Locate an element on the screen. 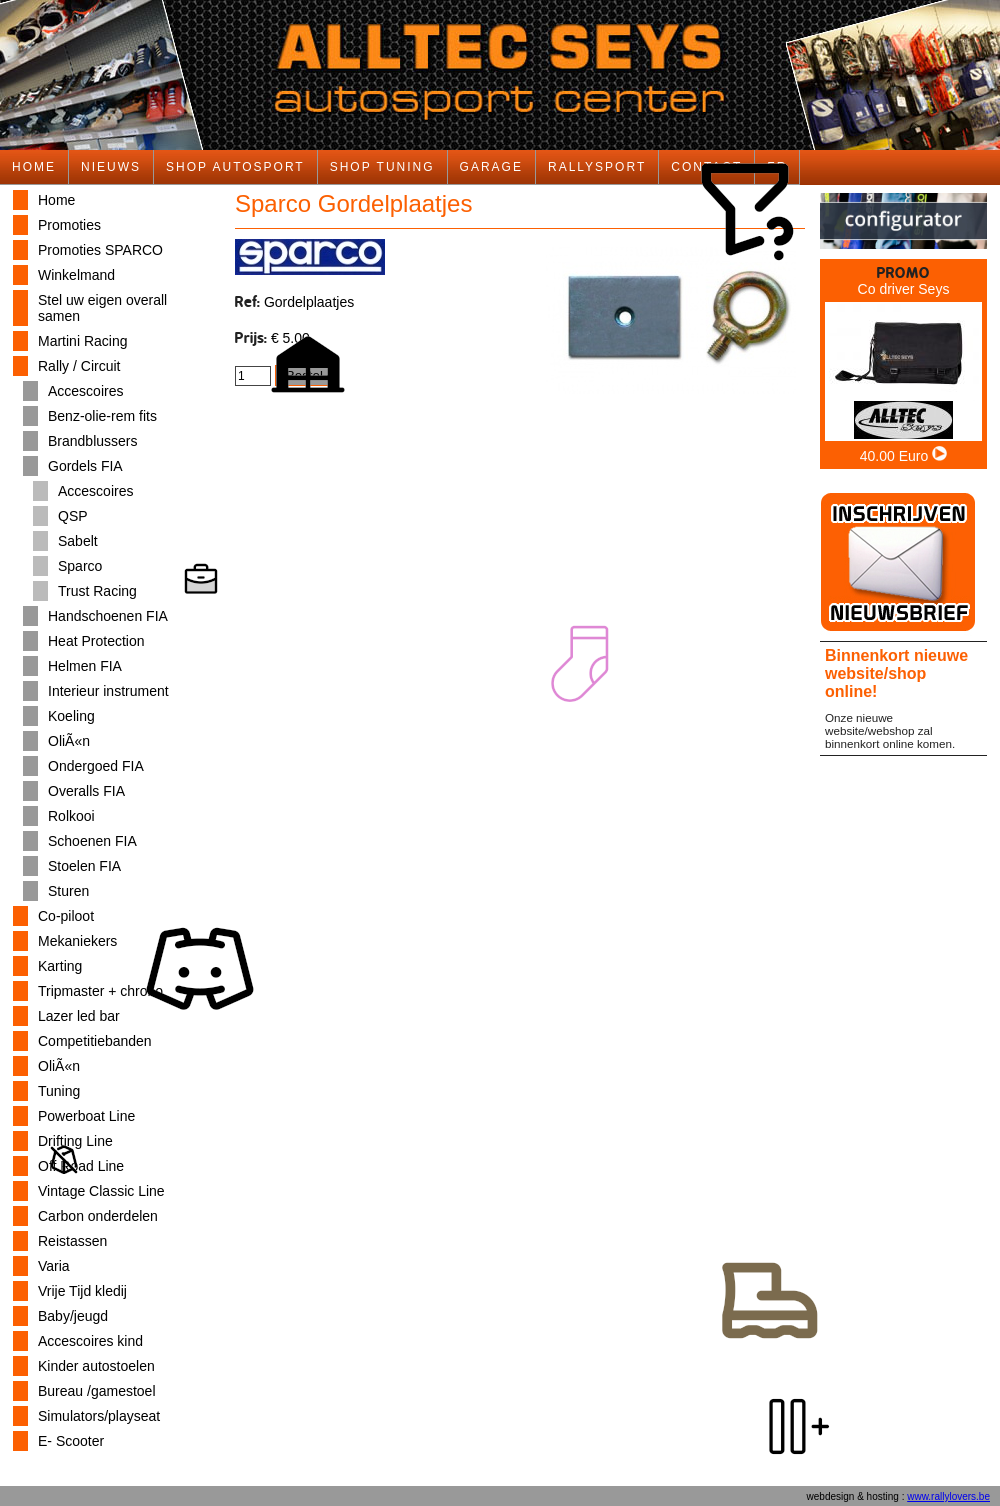 The width and height of the screenshot is (1000, 1506). disable 3D view frustum or perspective mode is located at coordinates (64, 1160).